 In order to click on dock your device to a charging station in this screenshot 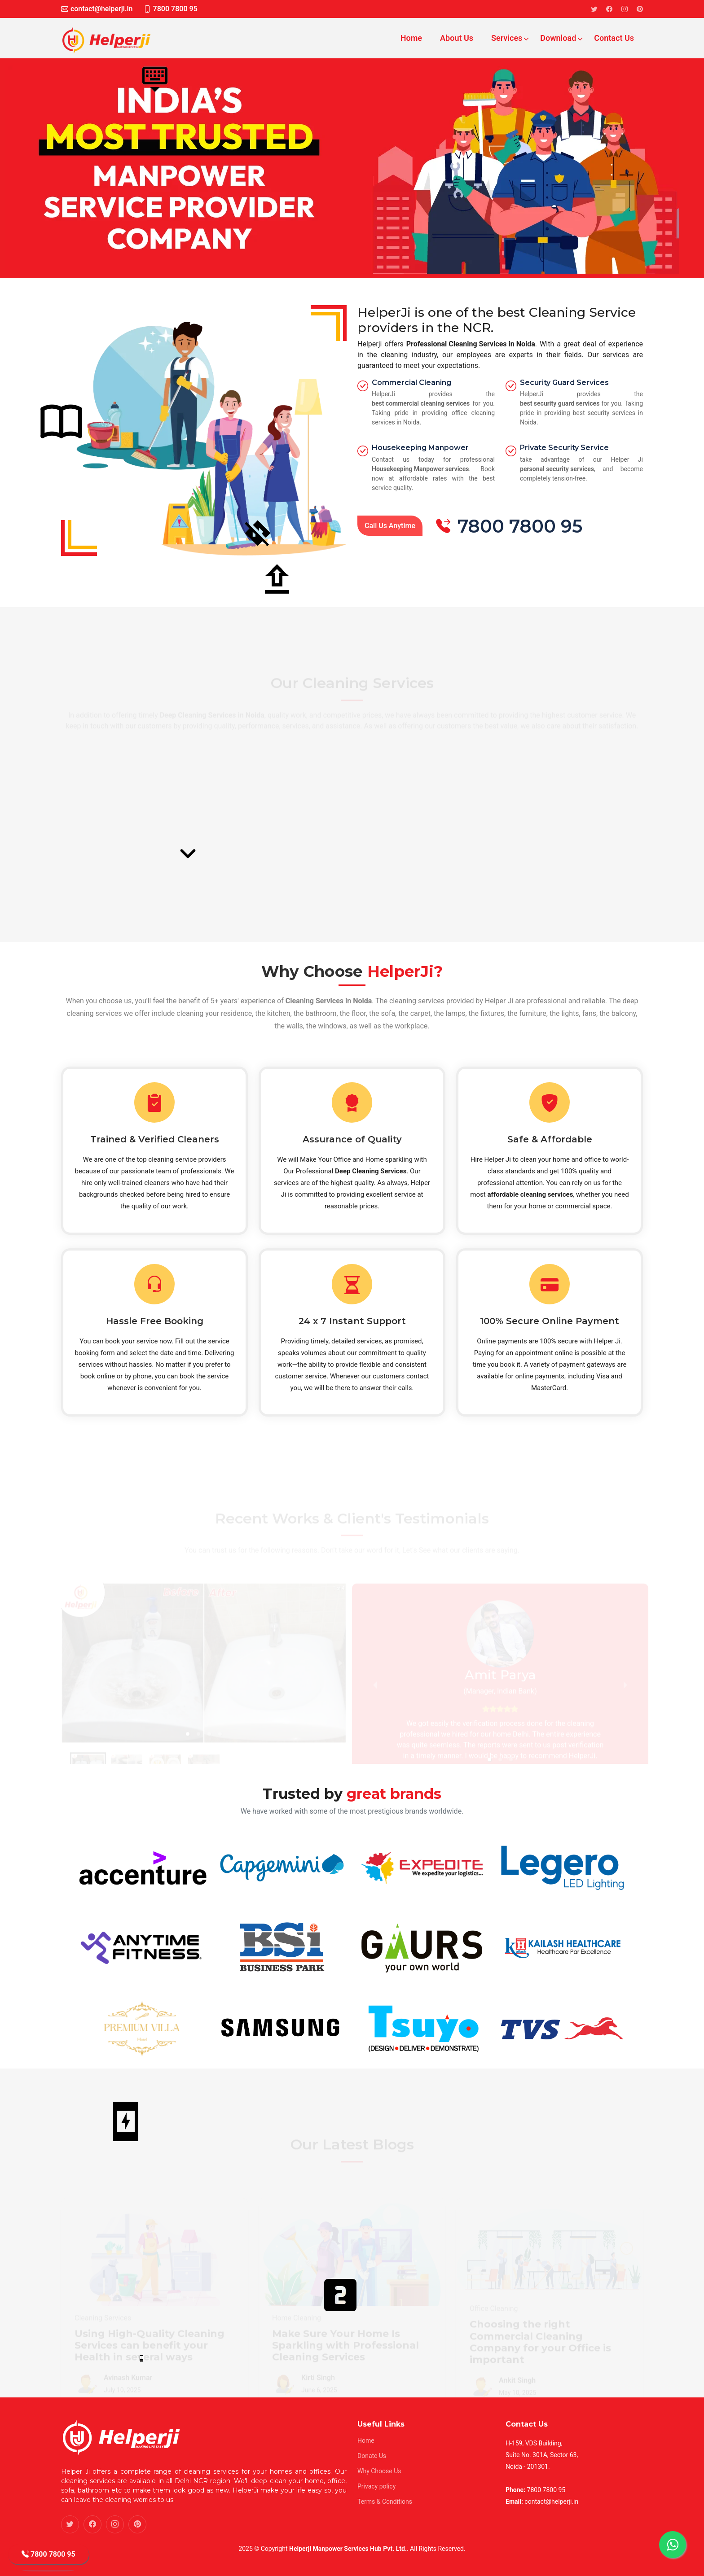, I will do `click(141, 2358)`.